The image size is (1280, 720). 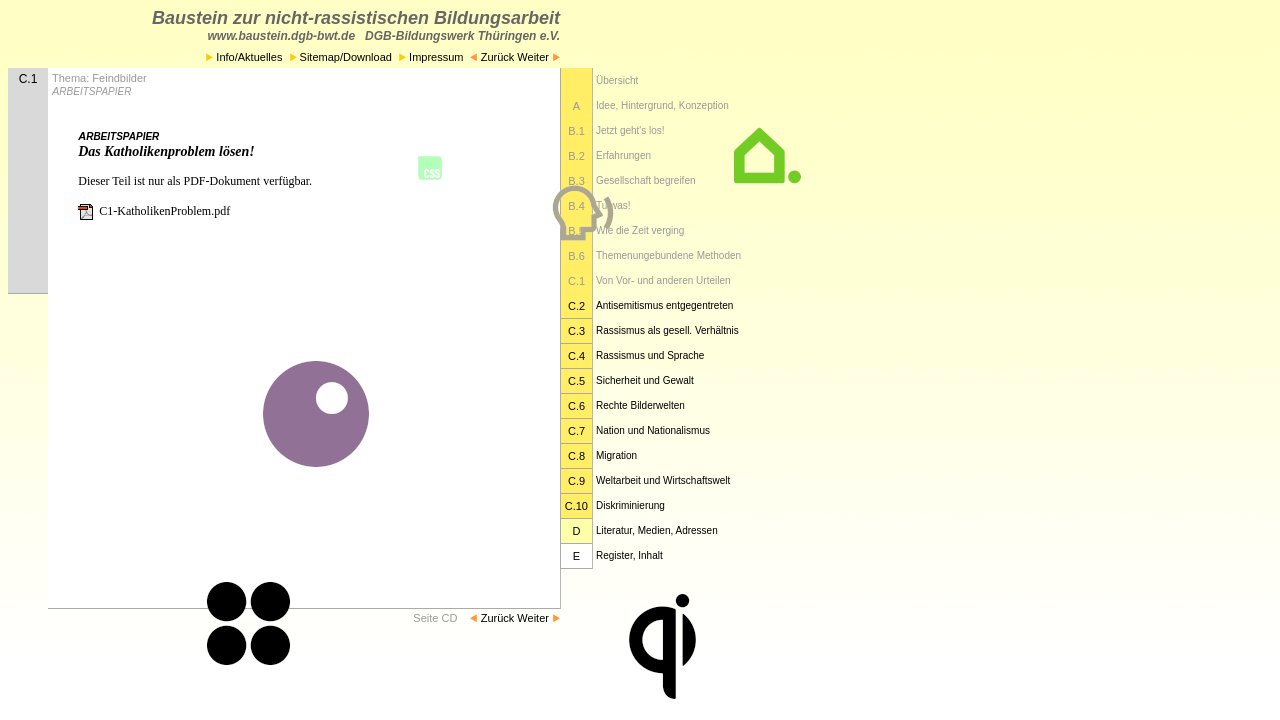 What do you see at coordinates (583, 213) in the screenshot?
I see `activate text-to-speech` at bounding box center [583, 213].